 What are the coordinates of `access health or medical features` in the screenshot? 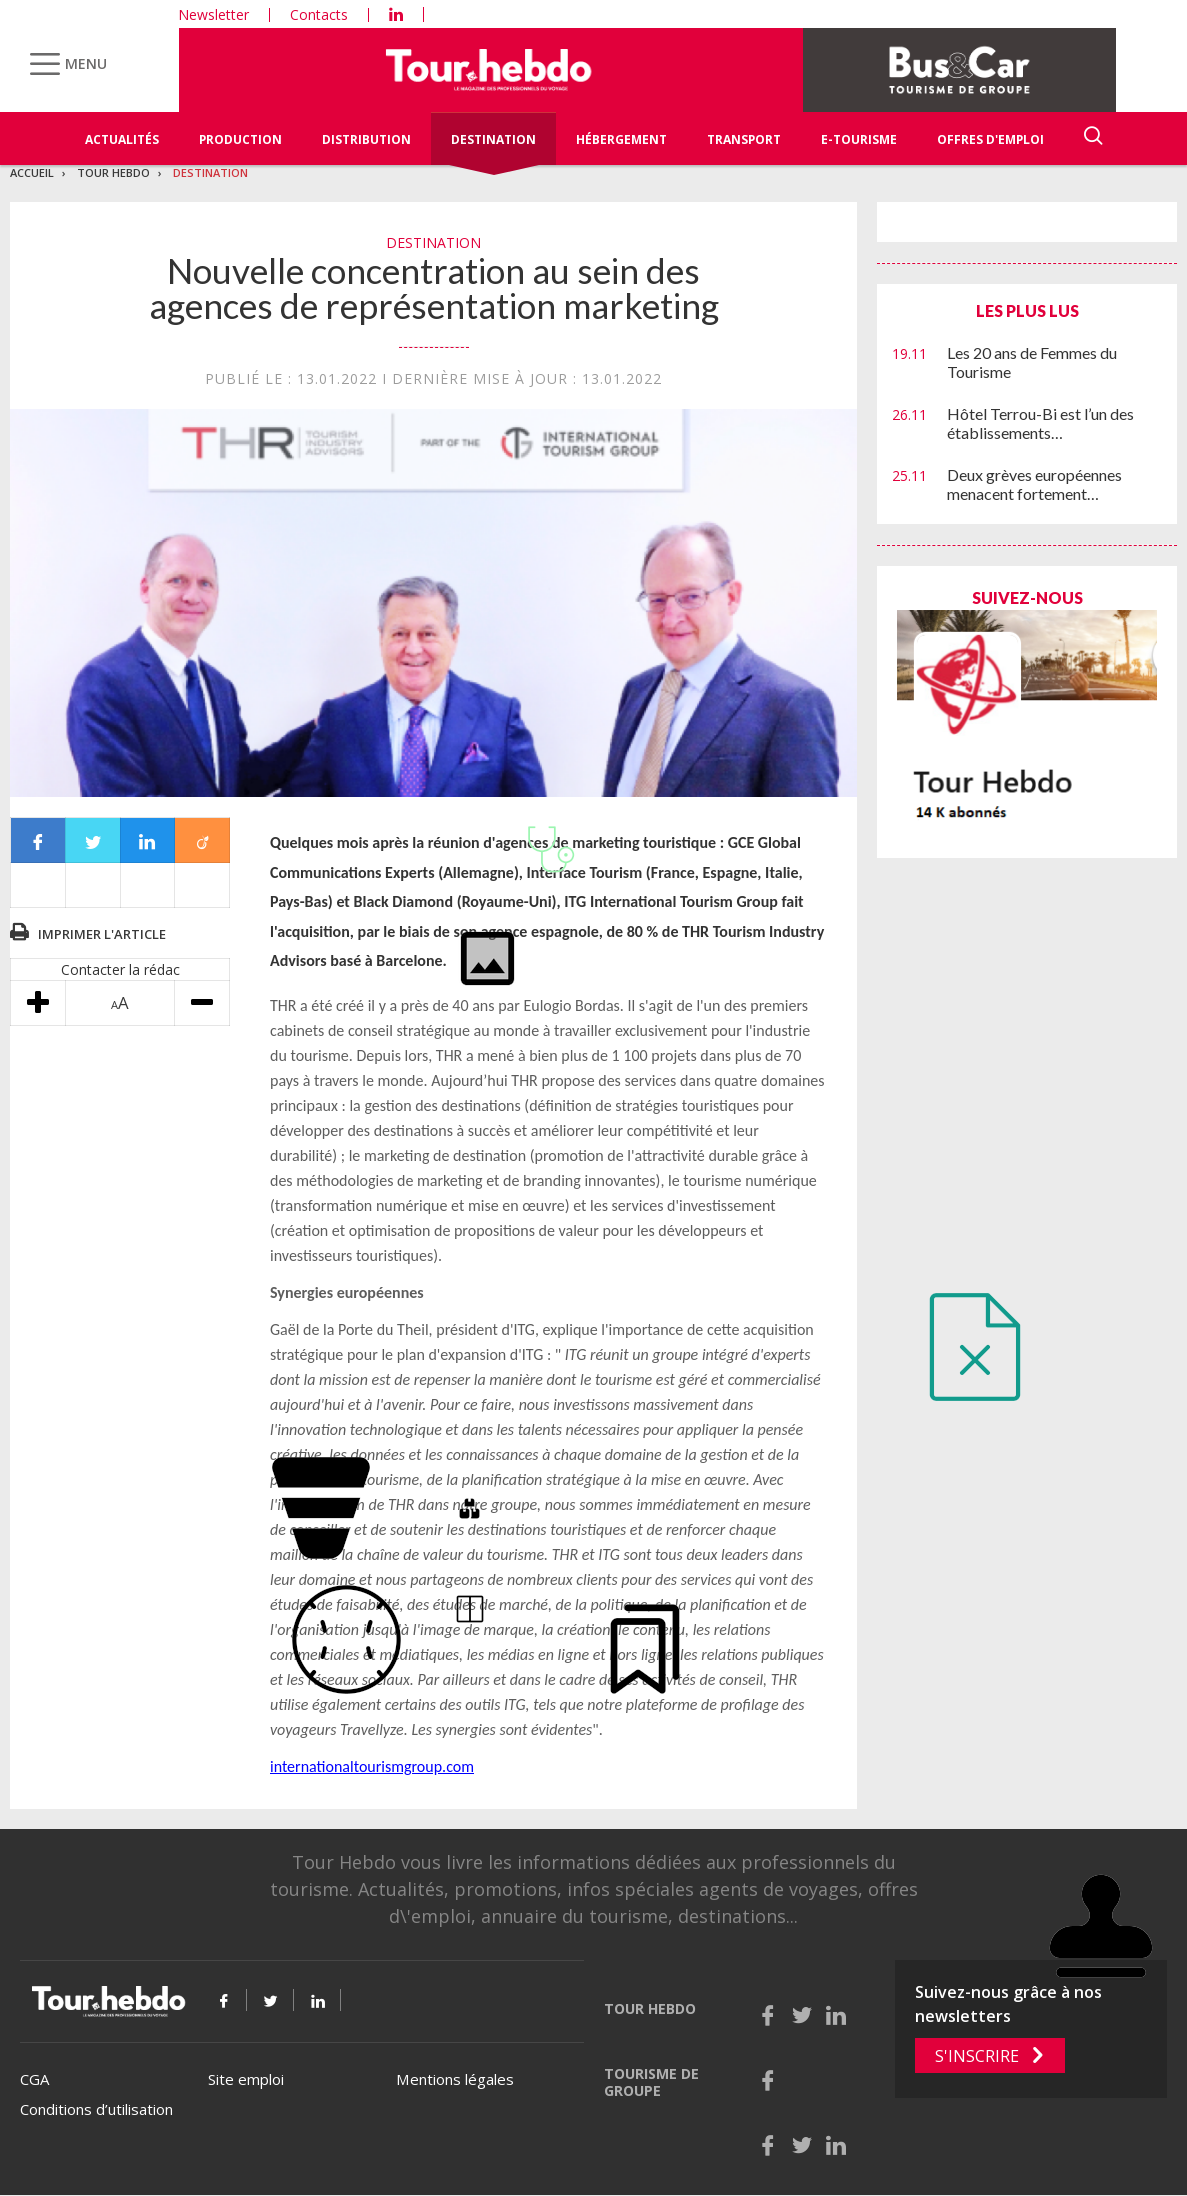 It's located at (547, 847).